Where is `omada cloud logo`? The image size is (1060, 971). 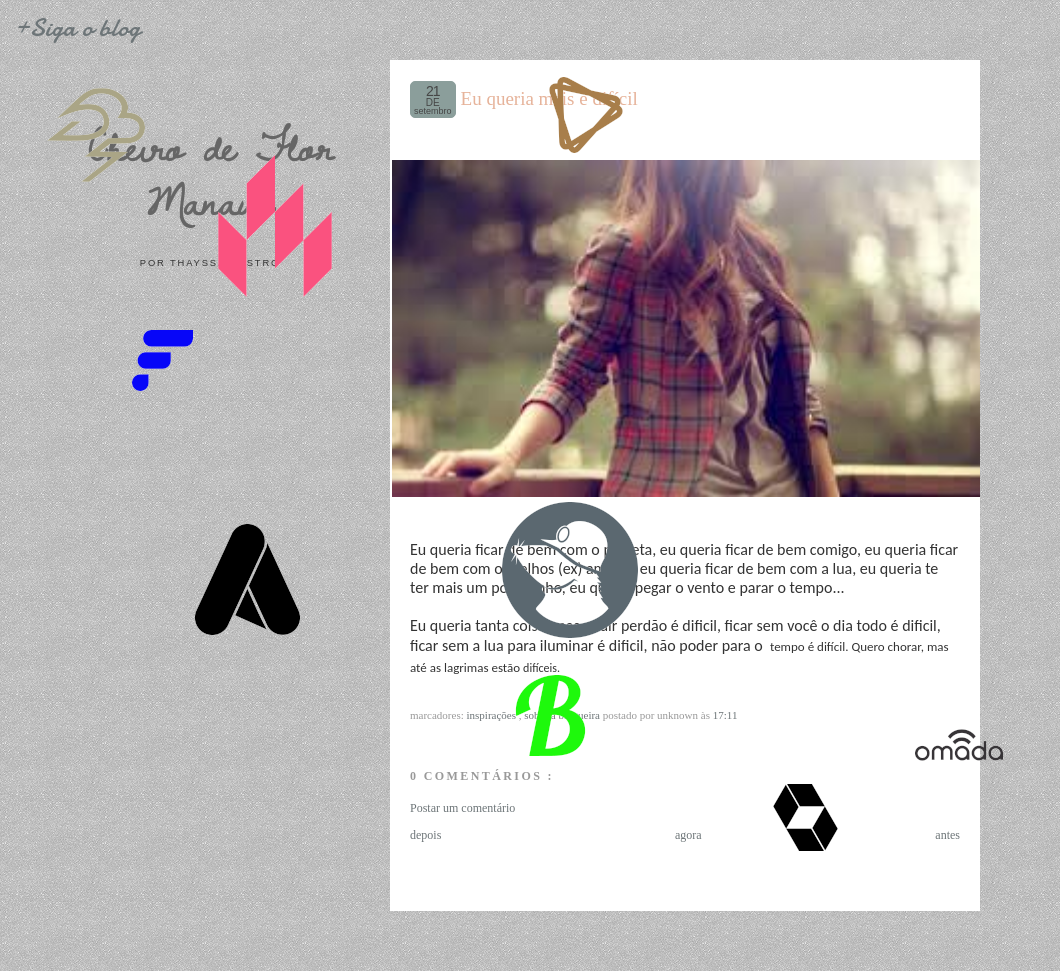
omada cloud logo is located at coordinates (959, 745).